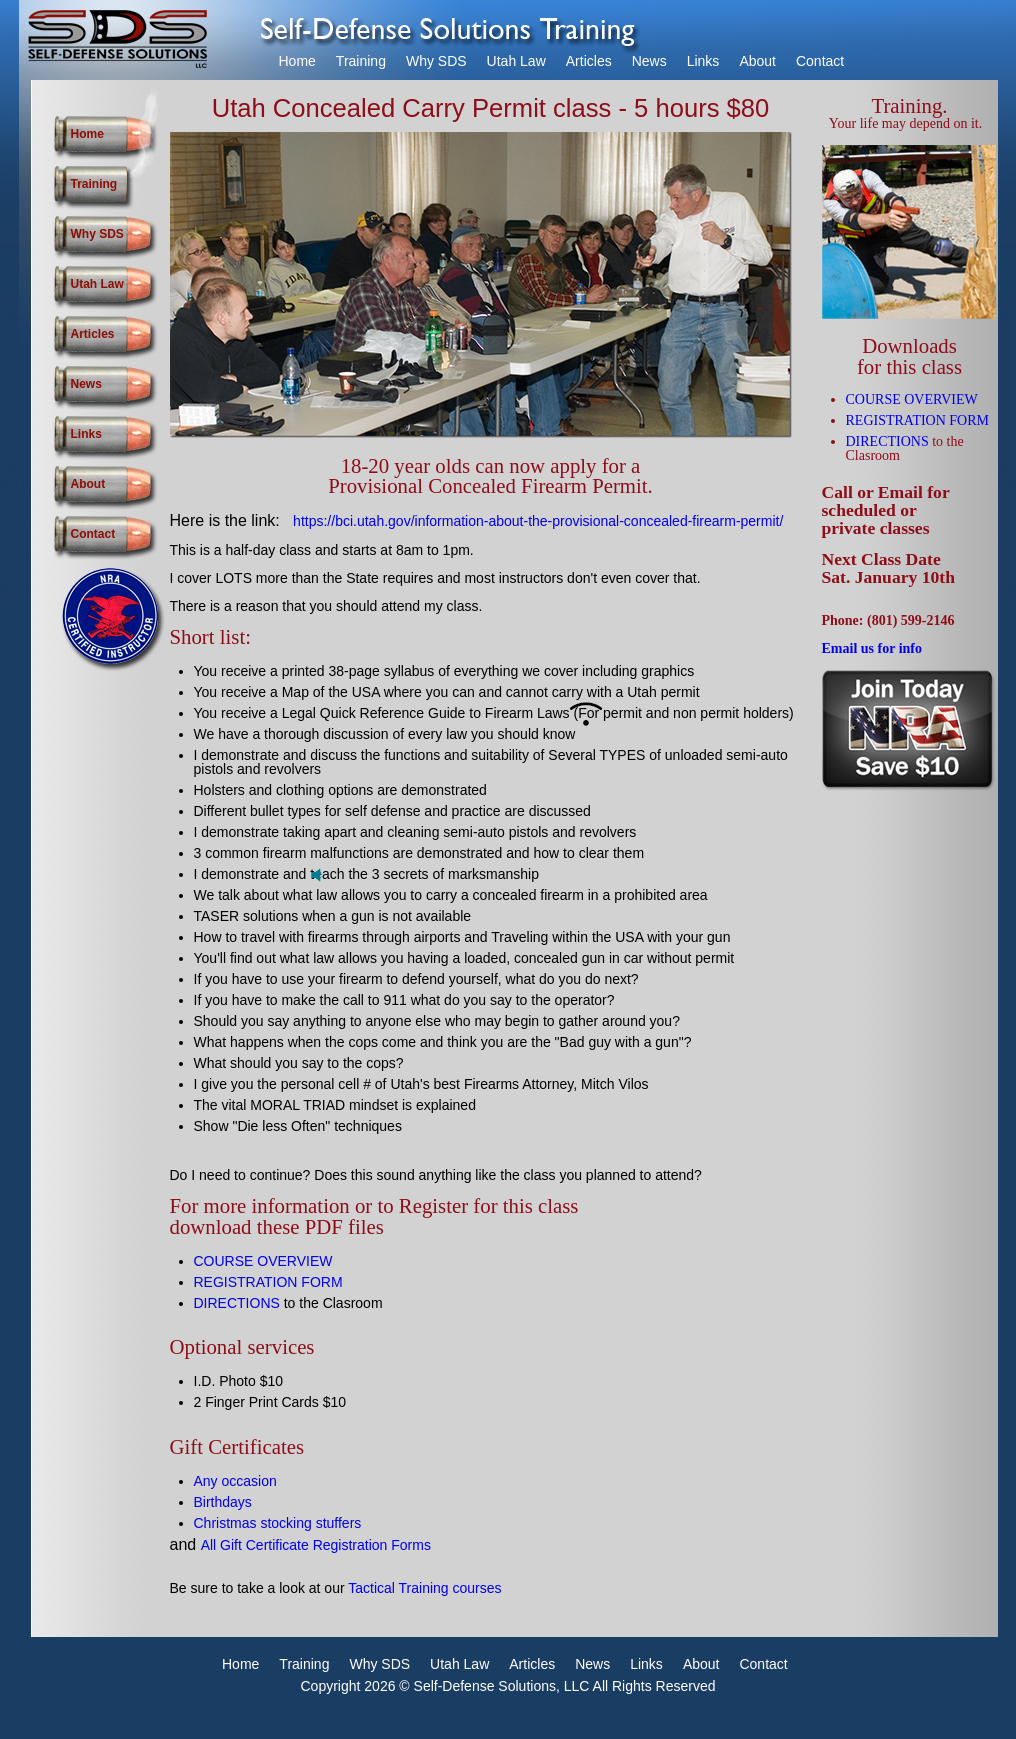 The image size is (1016, 1739). Describe the element at coordinates (318, 875) in the screenshot. I see `speaker with no audio output` at that location.